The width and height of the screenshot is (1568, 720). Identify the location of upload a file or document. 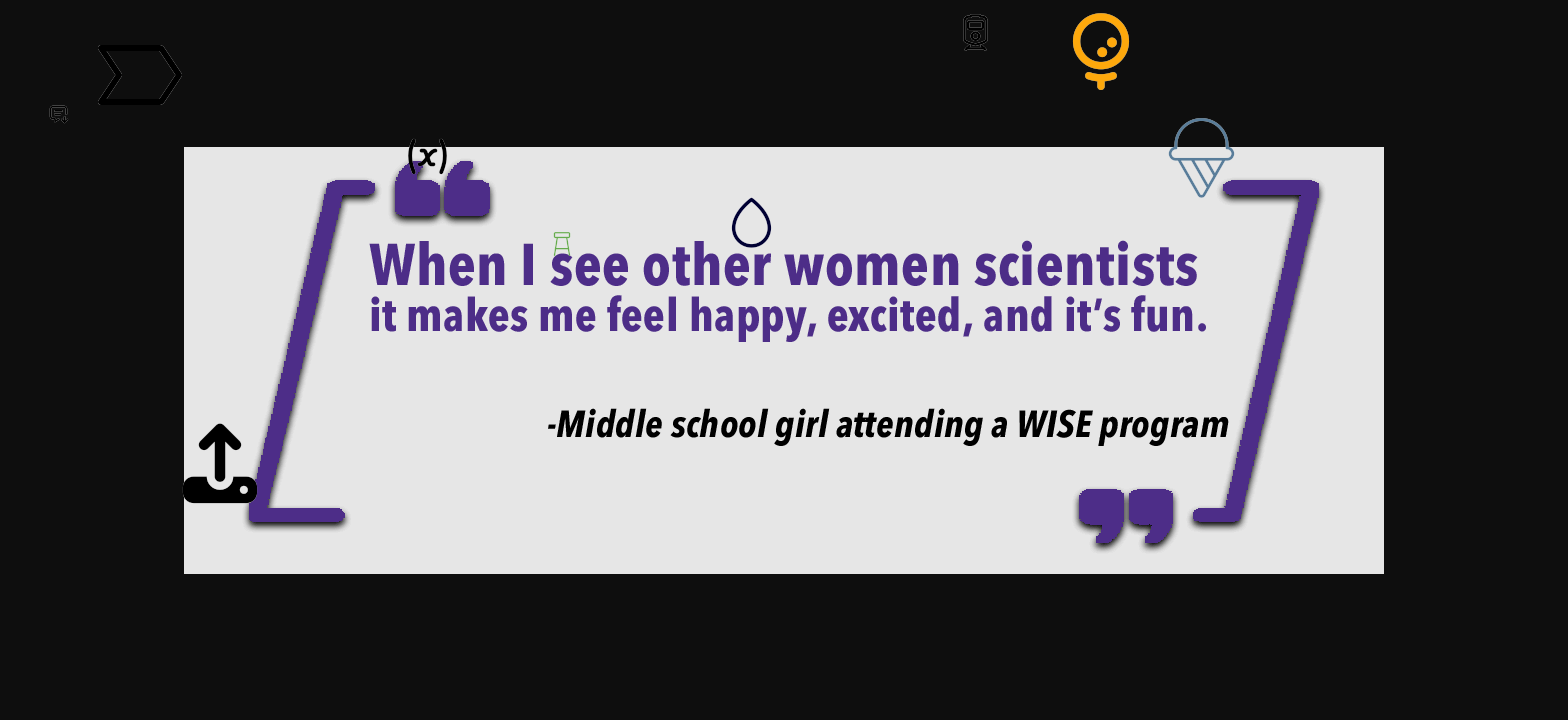
(220, 466).